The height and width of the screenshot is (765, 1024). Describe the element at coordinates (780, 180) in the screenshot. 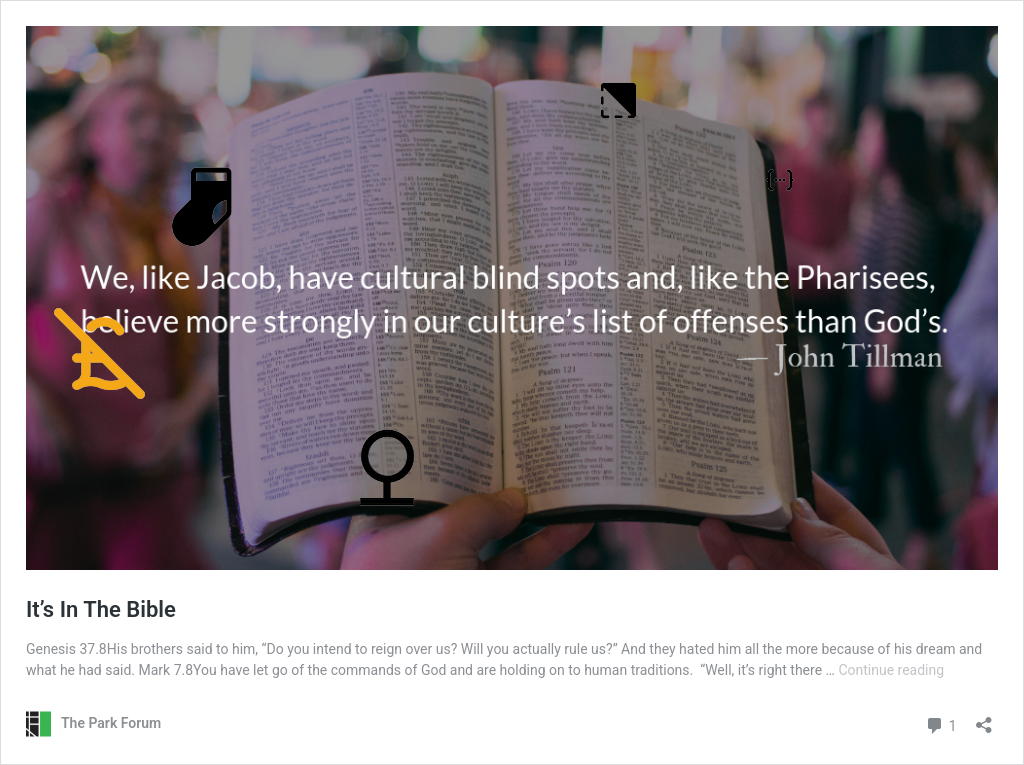

I see `view code snippets or embedded content` at that location.